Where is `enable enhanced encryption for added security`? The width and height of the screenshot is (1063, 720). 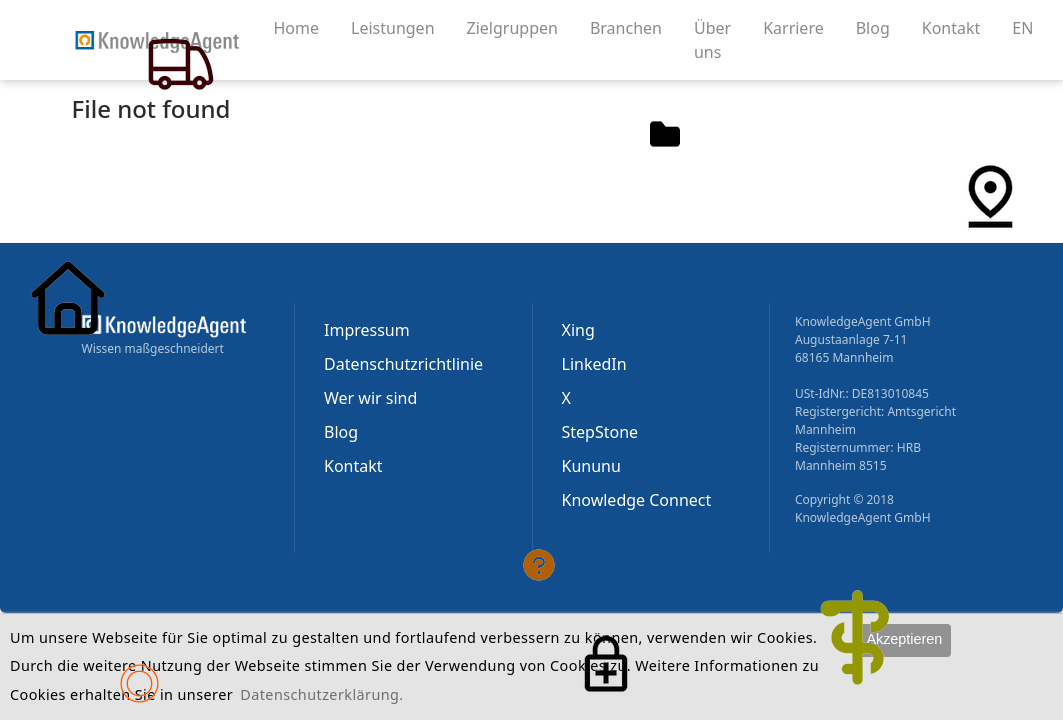
enable enhanced encryption for added security is located at coordinates (606, 665).